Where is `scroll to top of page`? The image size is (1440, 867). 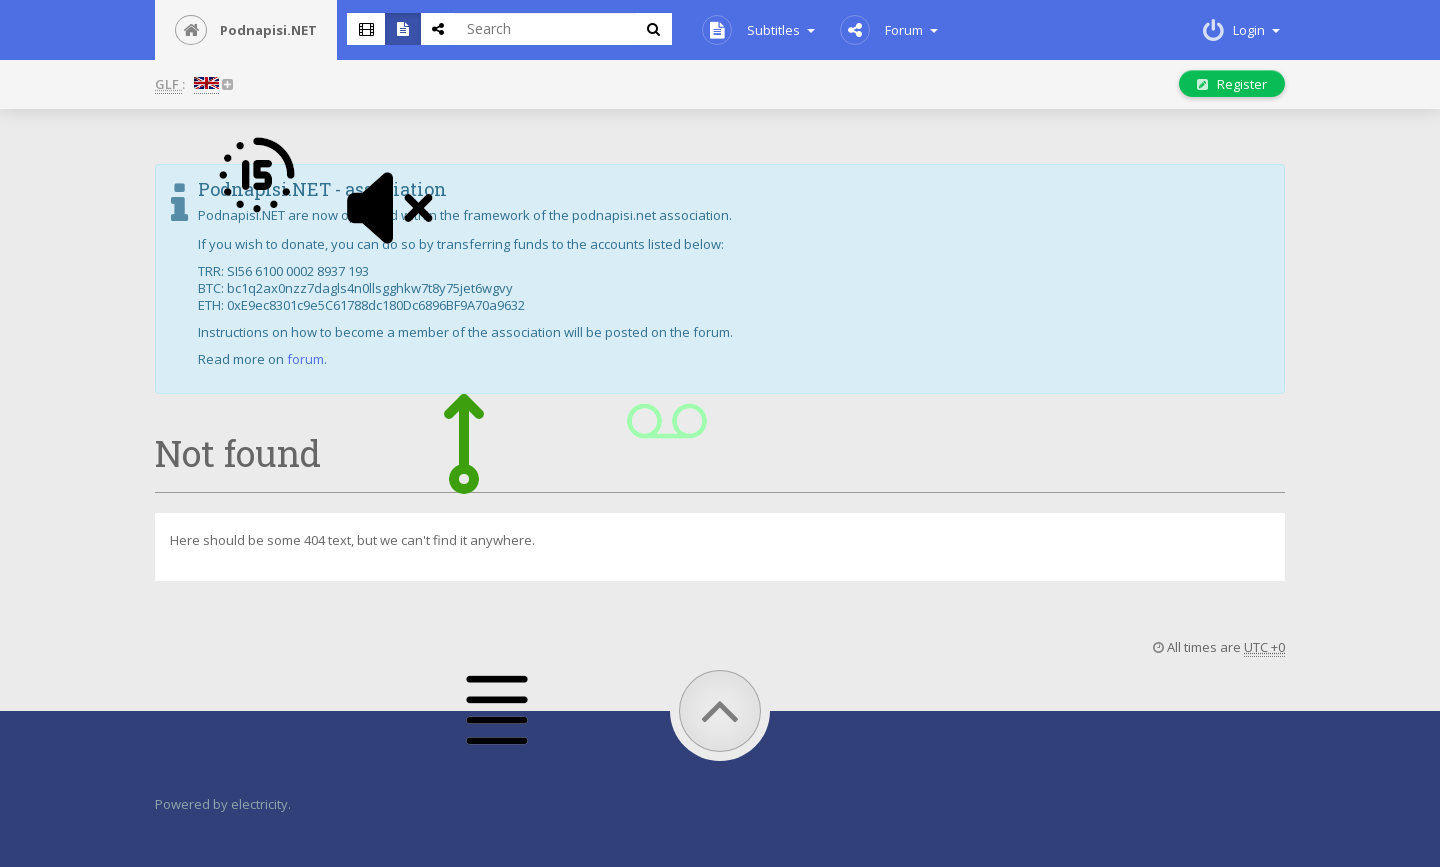
scroll to top of page is located at coordinates (464, 444).